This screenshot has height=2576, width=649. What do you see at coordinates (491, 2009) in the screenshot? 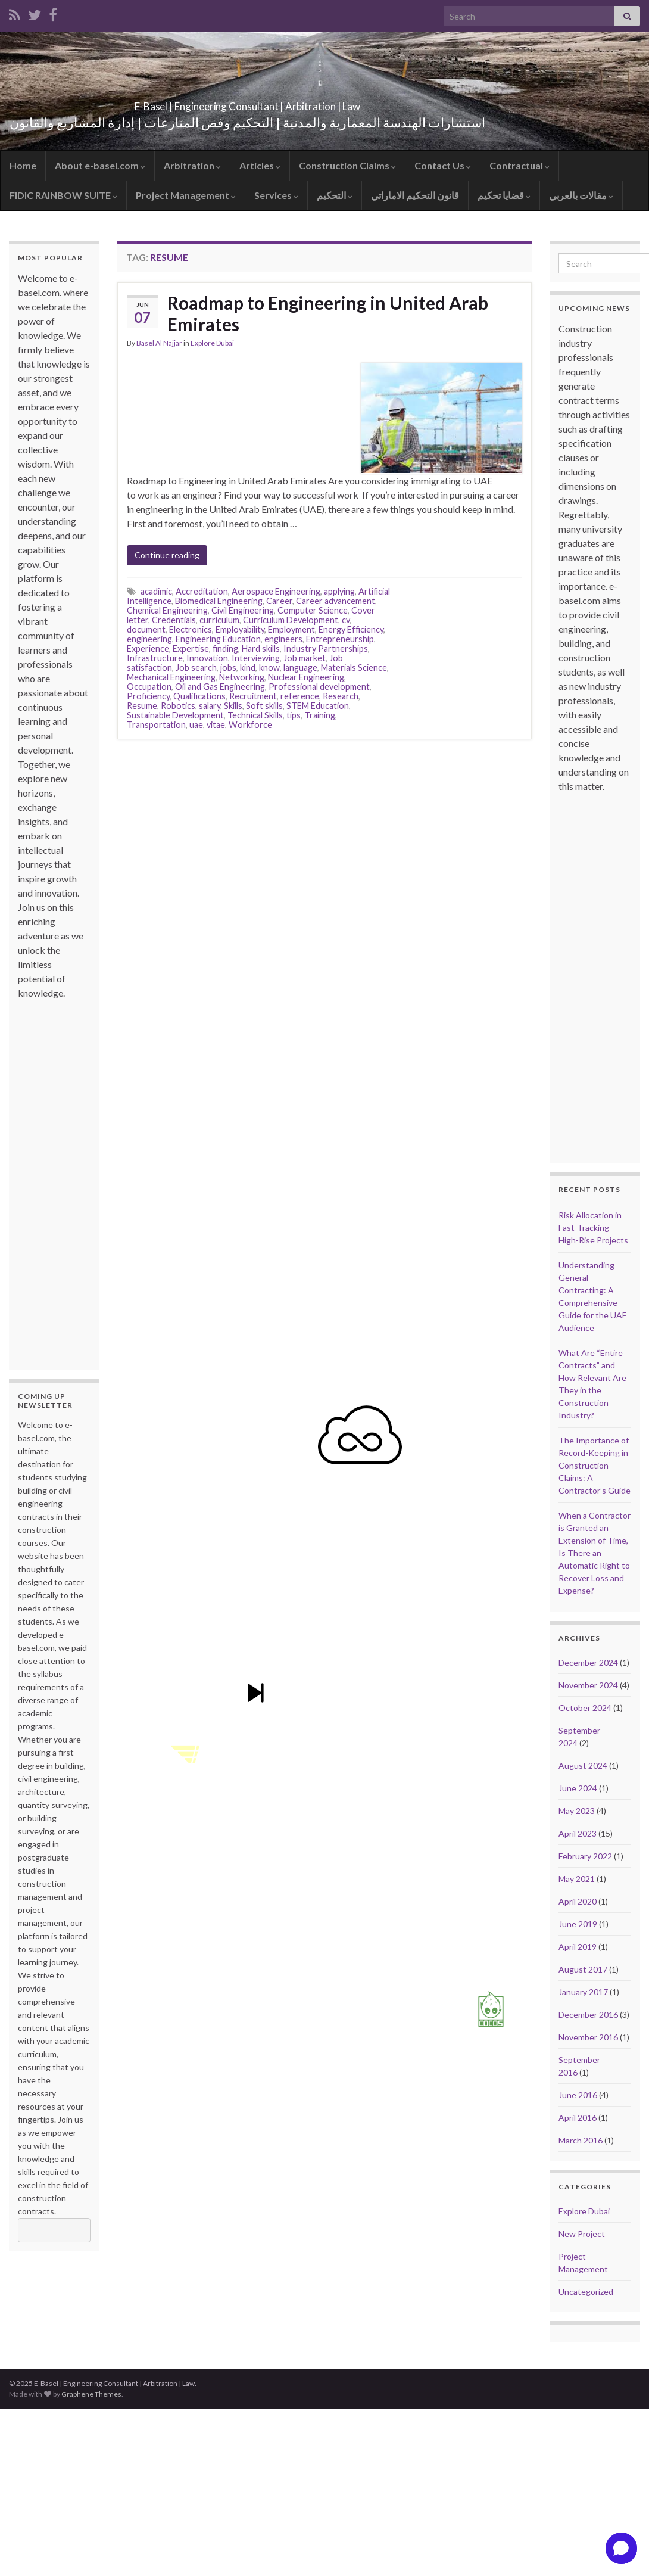
I see `cocos game engine logo` at bounding box center [491, 2009].